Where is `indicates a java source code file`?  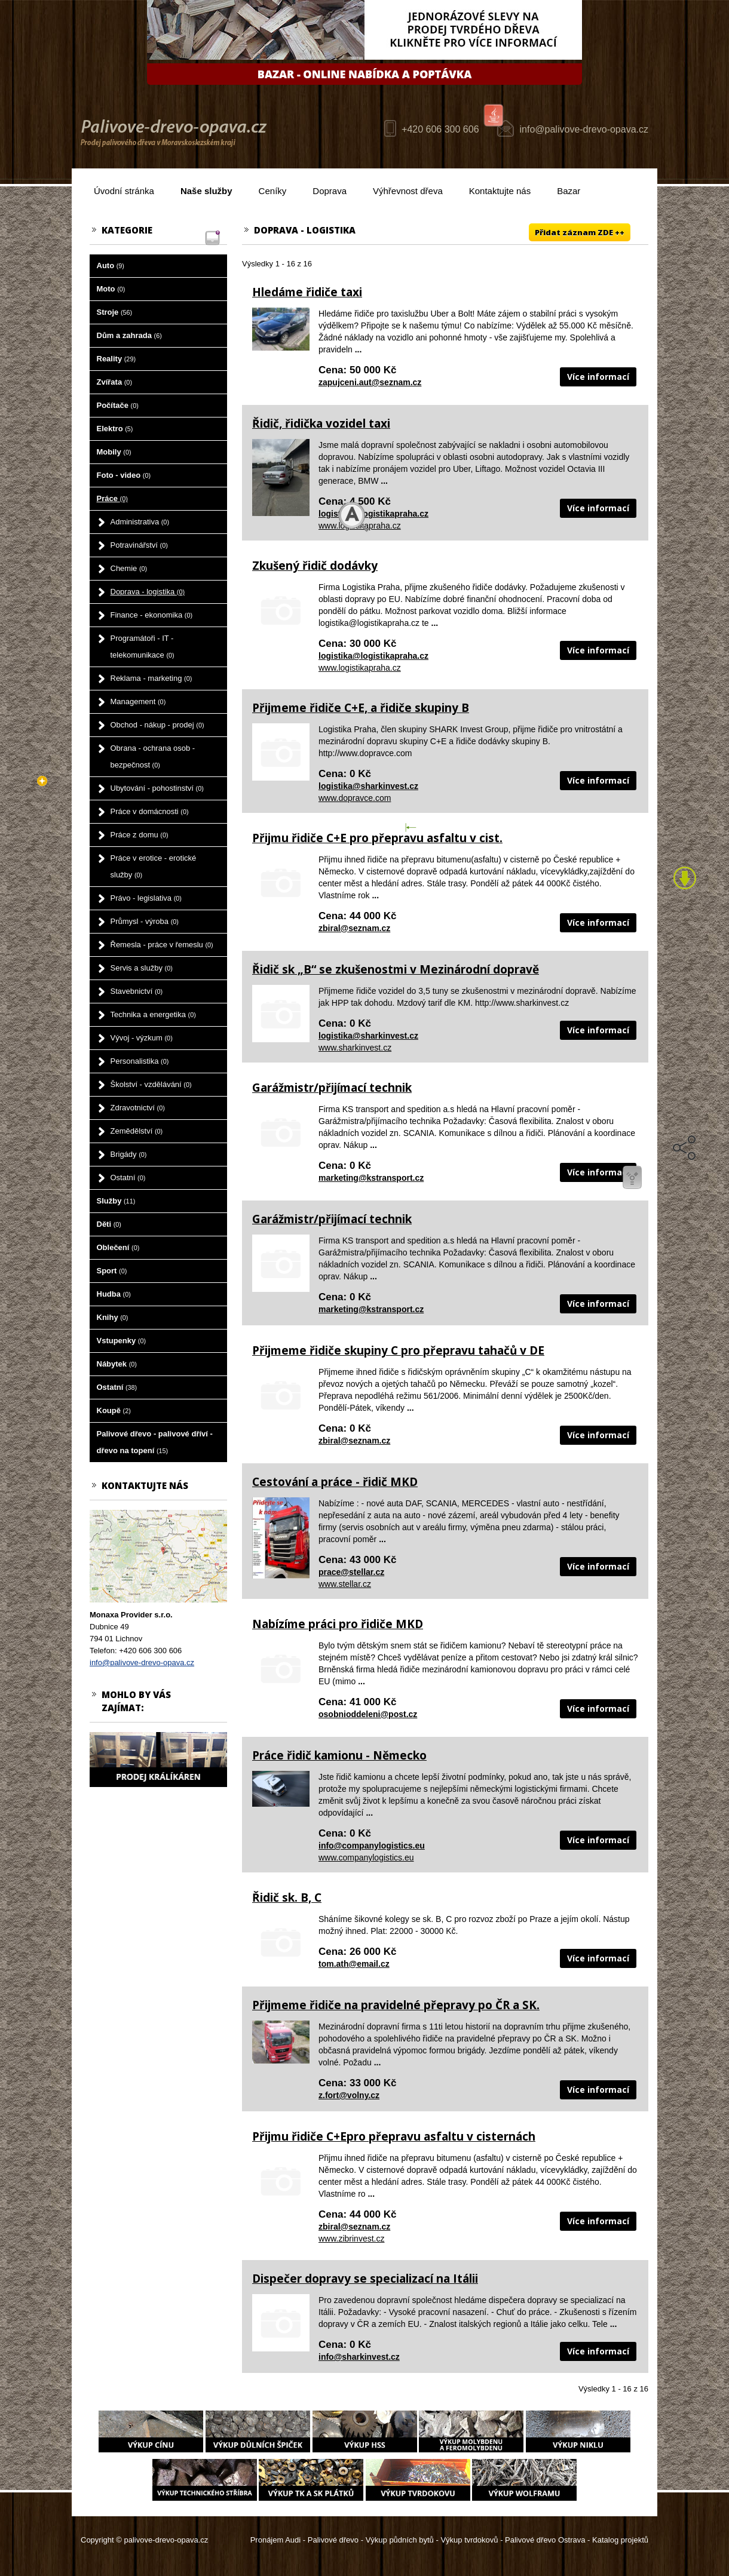
indicates a java source code file is located at coordinates (494, 115).